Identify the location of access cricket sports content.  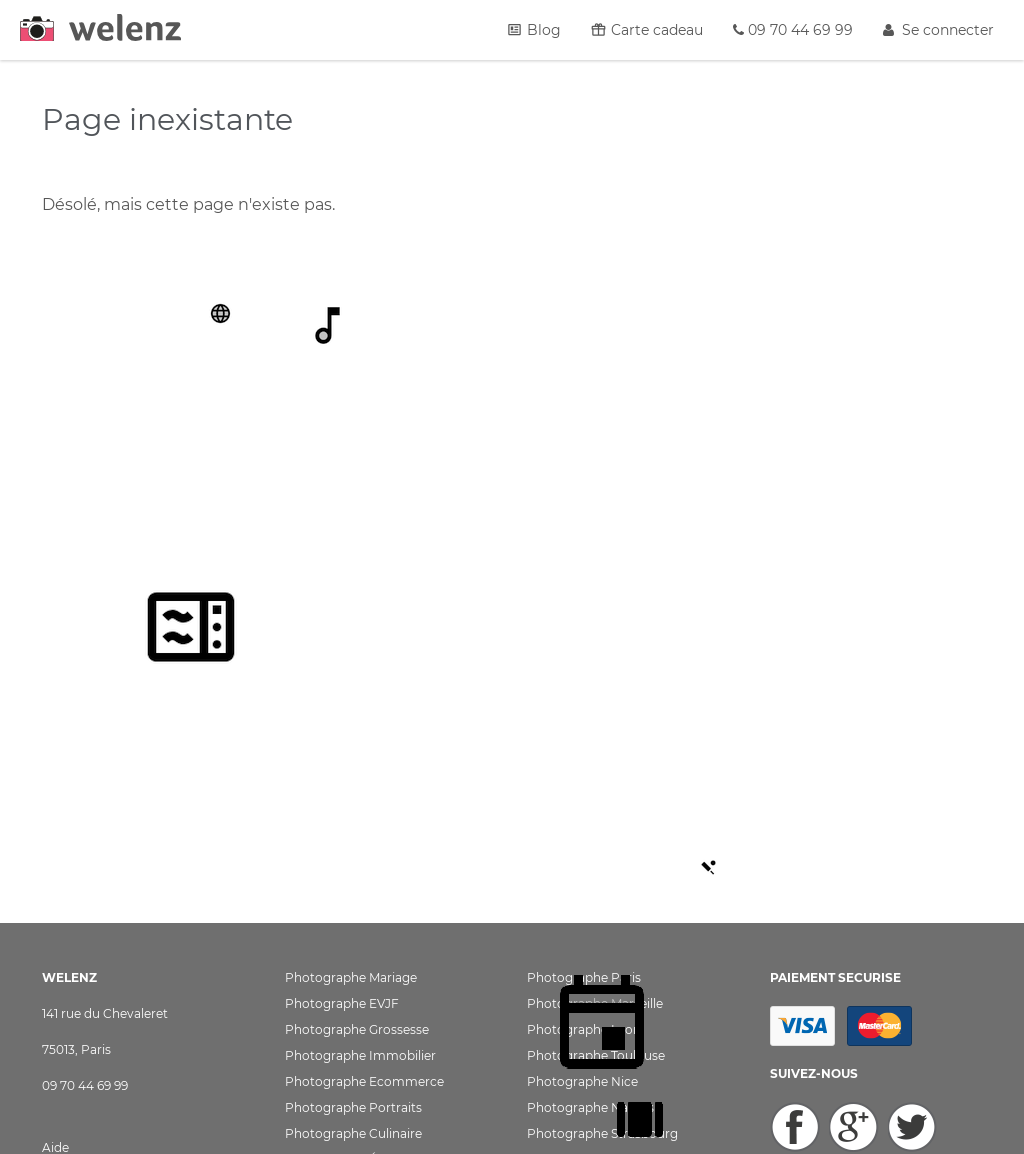
(708, 867).